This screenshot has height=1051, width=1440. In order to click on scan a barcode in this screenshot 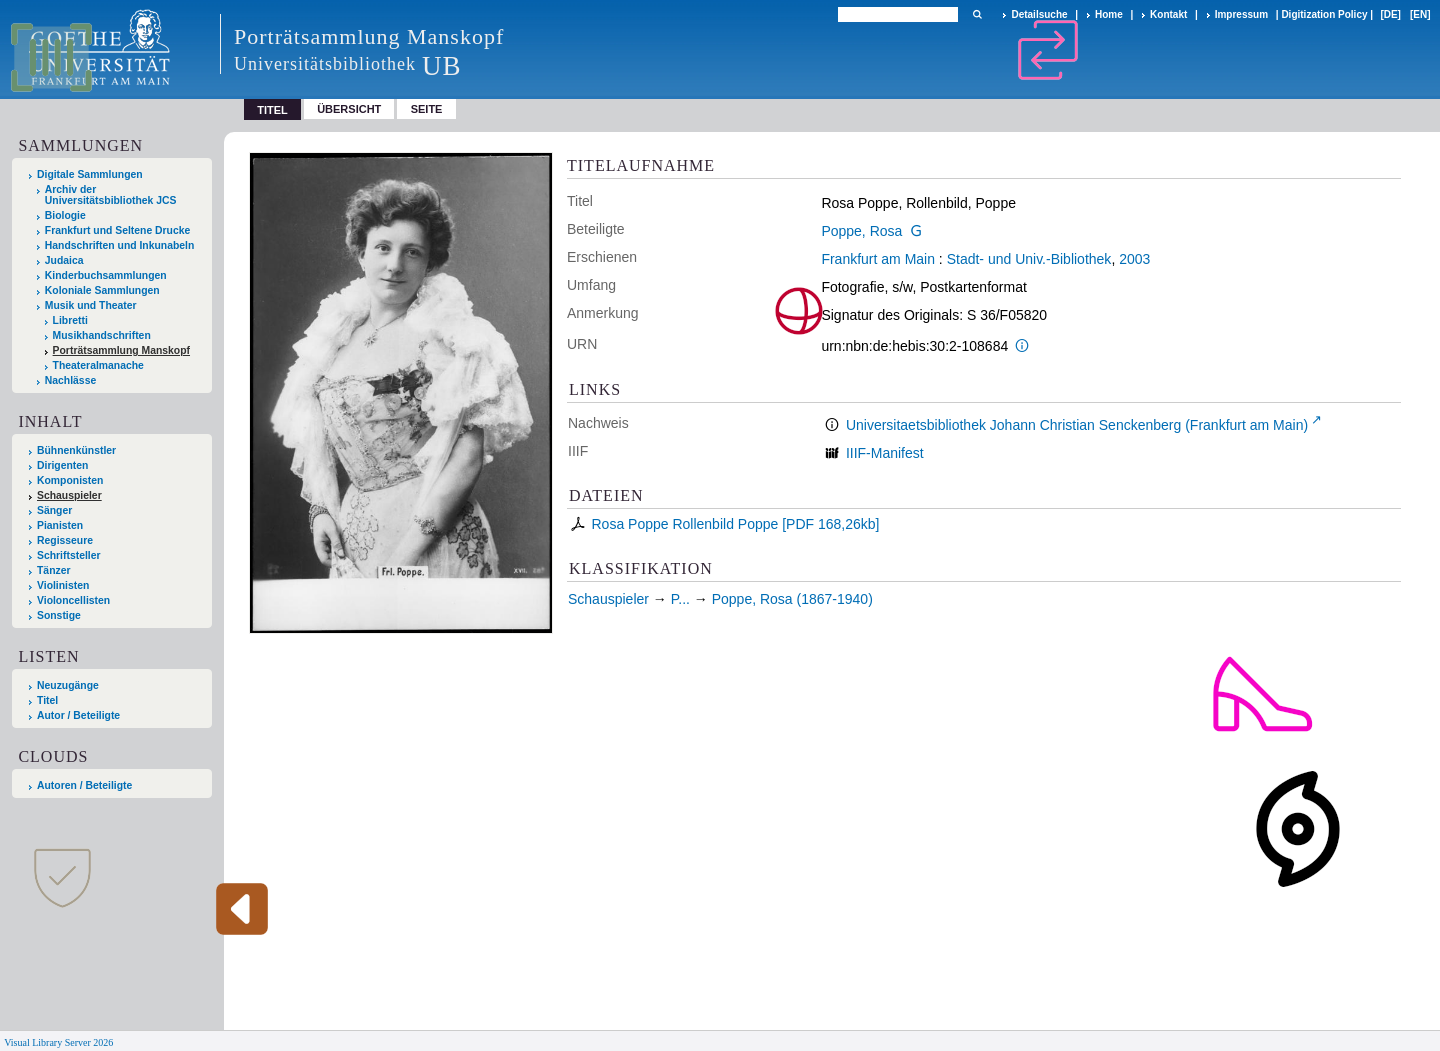, I will do `click(51, 57)`.